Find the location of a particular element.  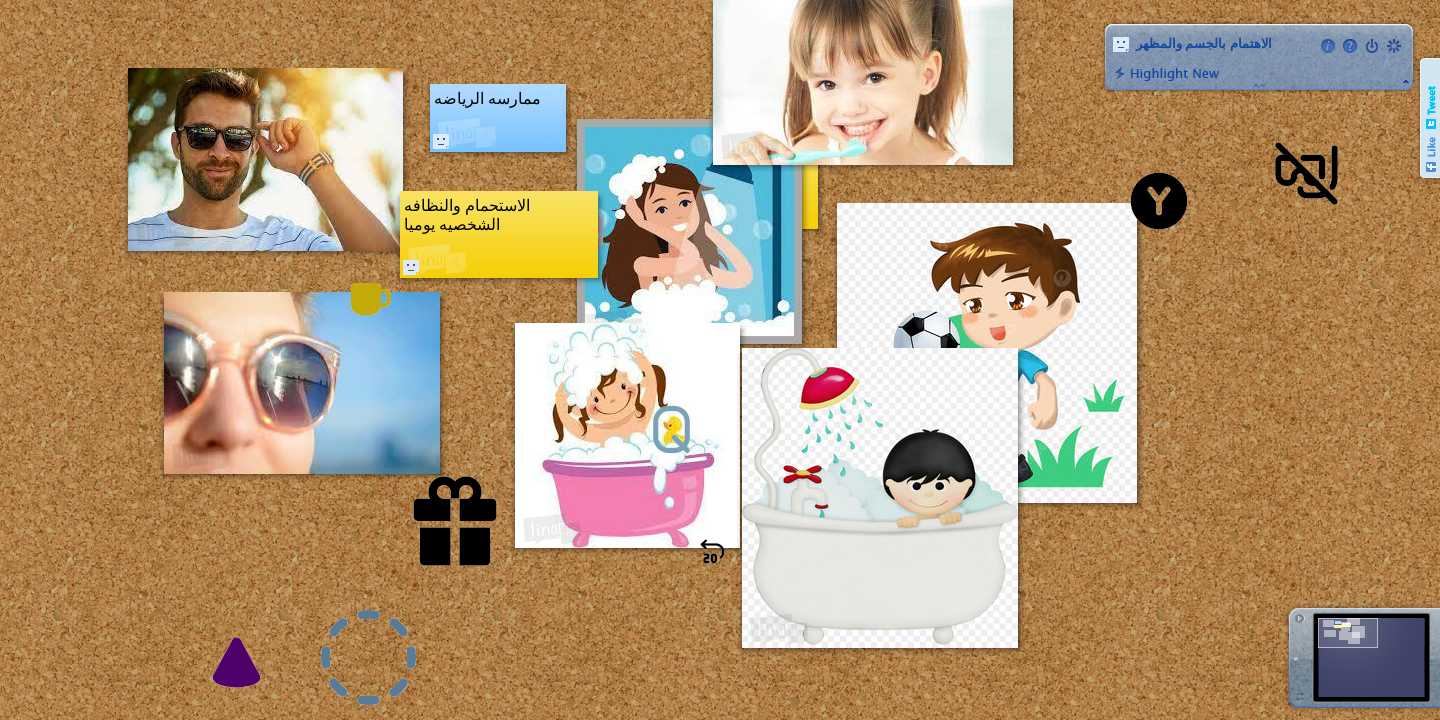

skip backward 20 seconds is located at coordinates (712, 552).